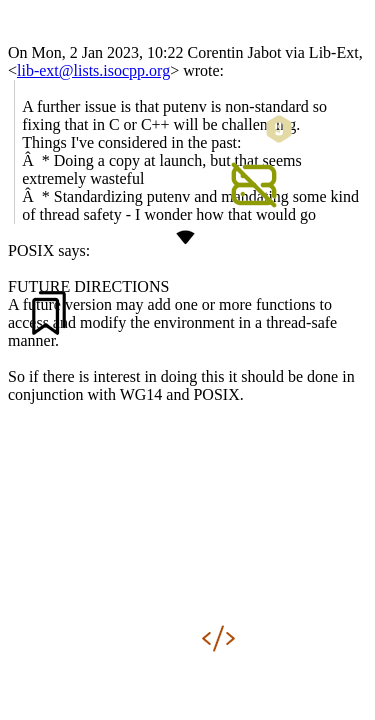  What do you see at coordinates (254, 185) in the screenshot?
I see `server is offline or unavailable` at bounding box center [254, 185].